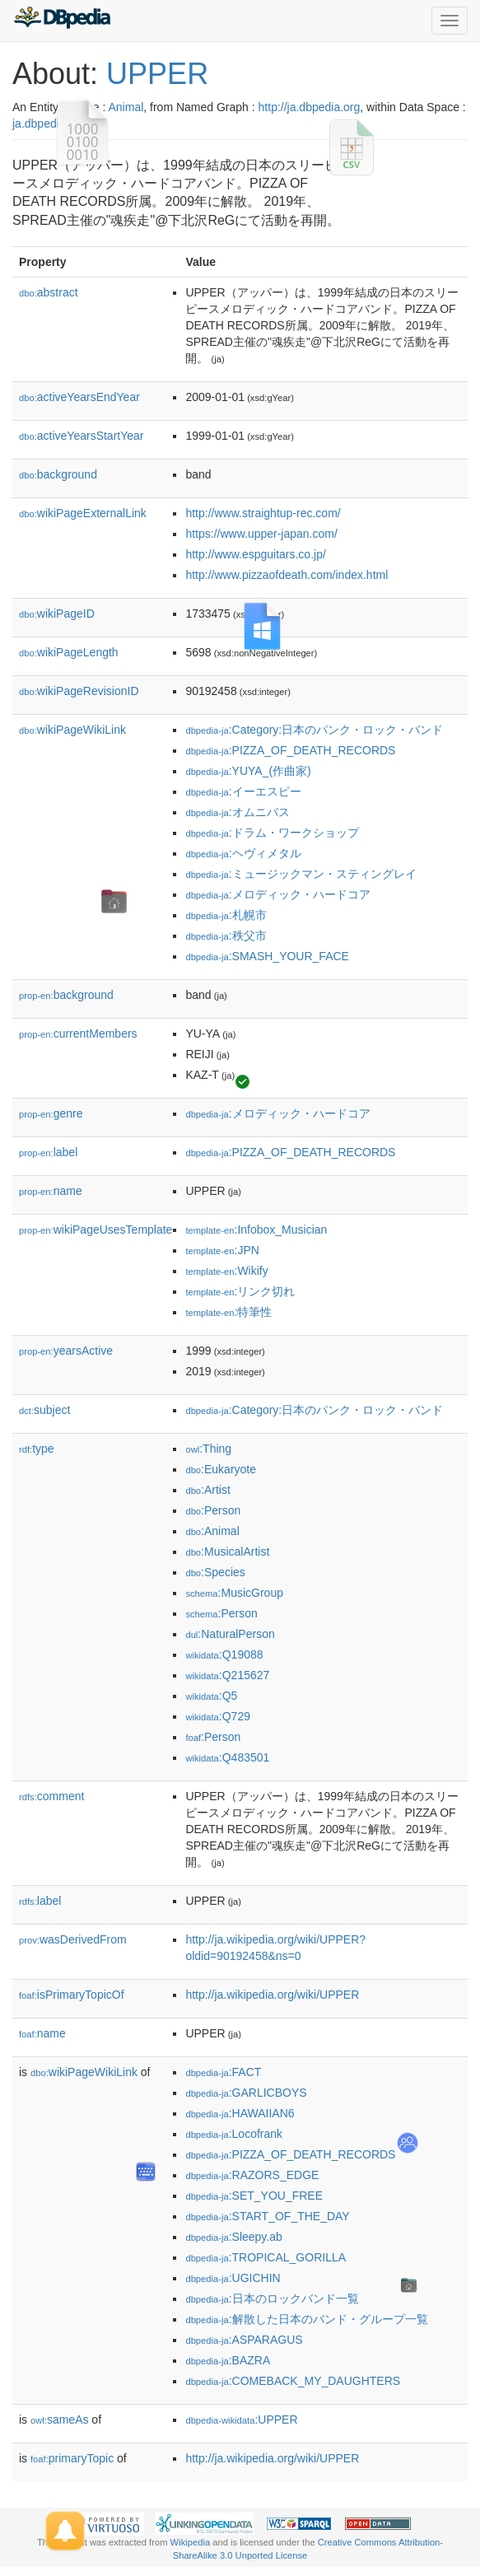 The width and height of the screenshot is (480, 2576). I want to click on access your home folder, so click(114, 901).